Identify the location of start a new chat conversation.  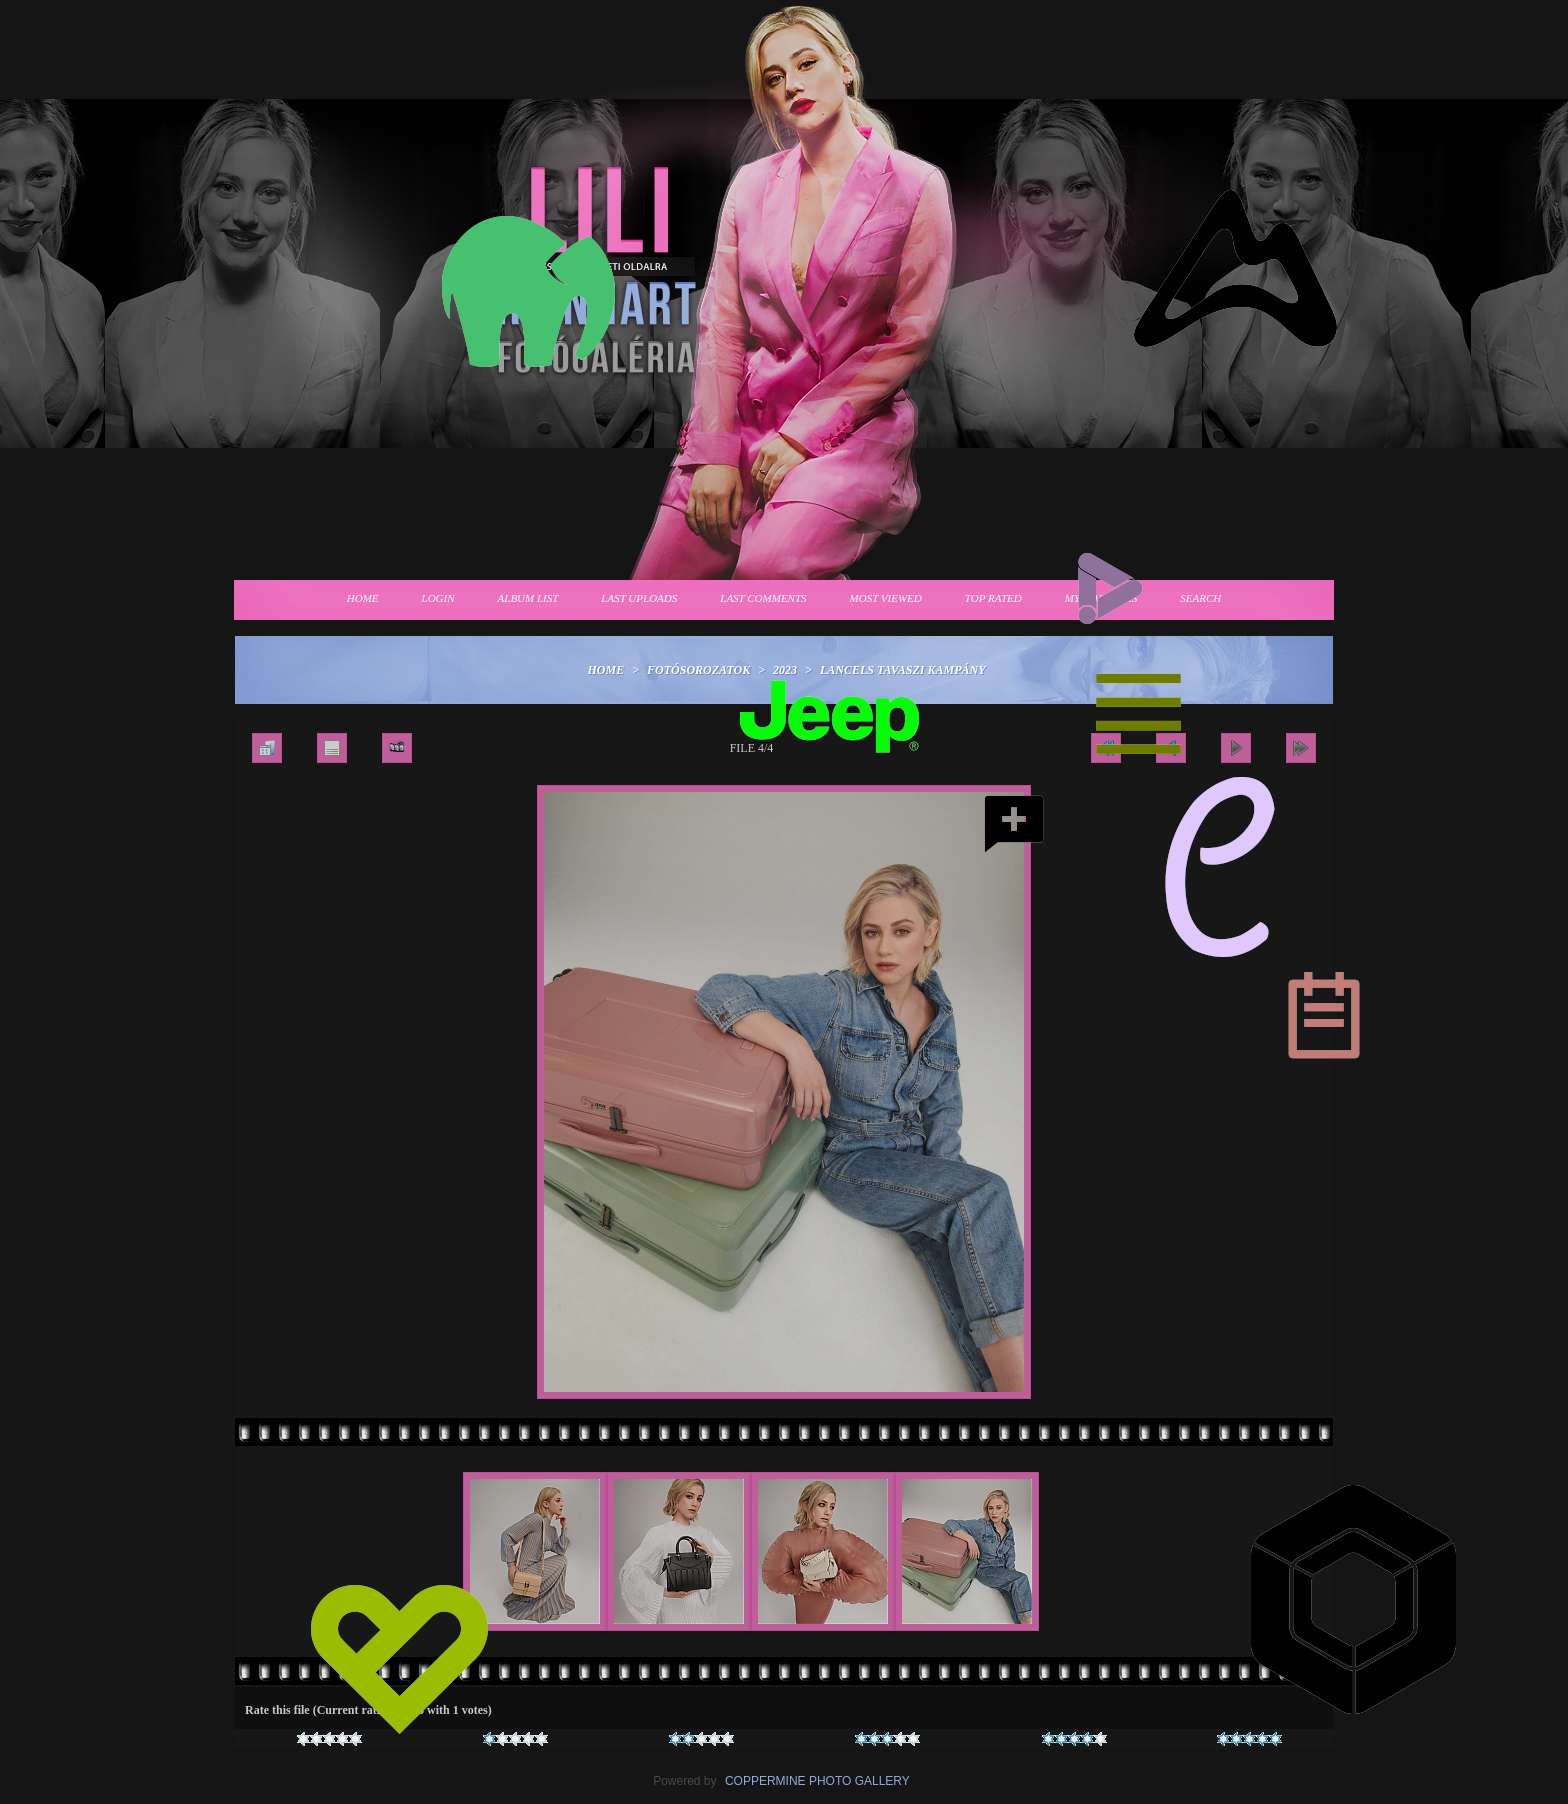
(1014, 822).